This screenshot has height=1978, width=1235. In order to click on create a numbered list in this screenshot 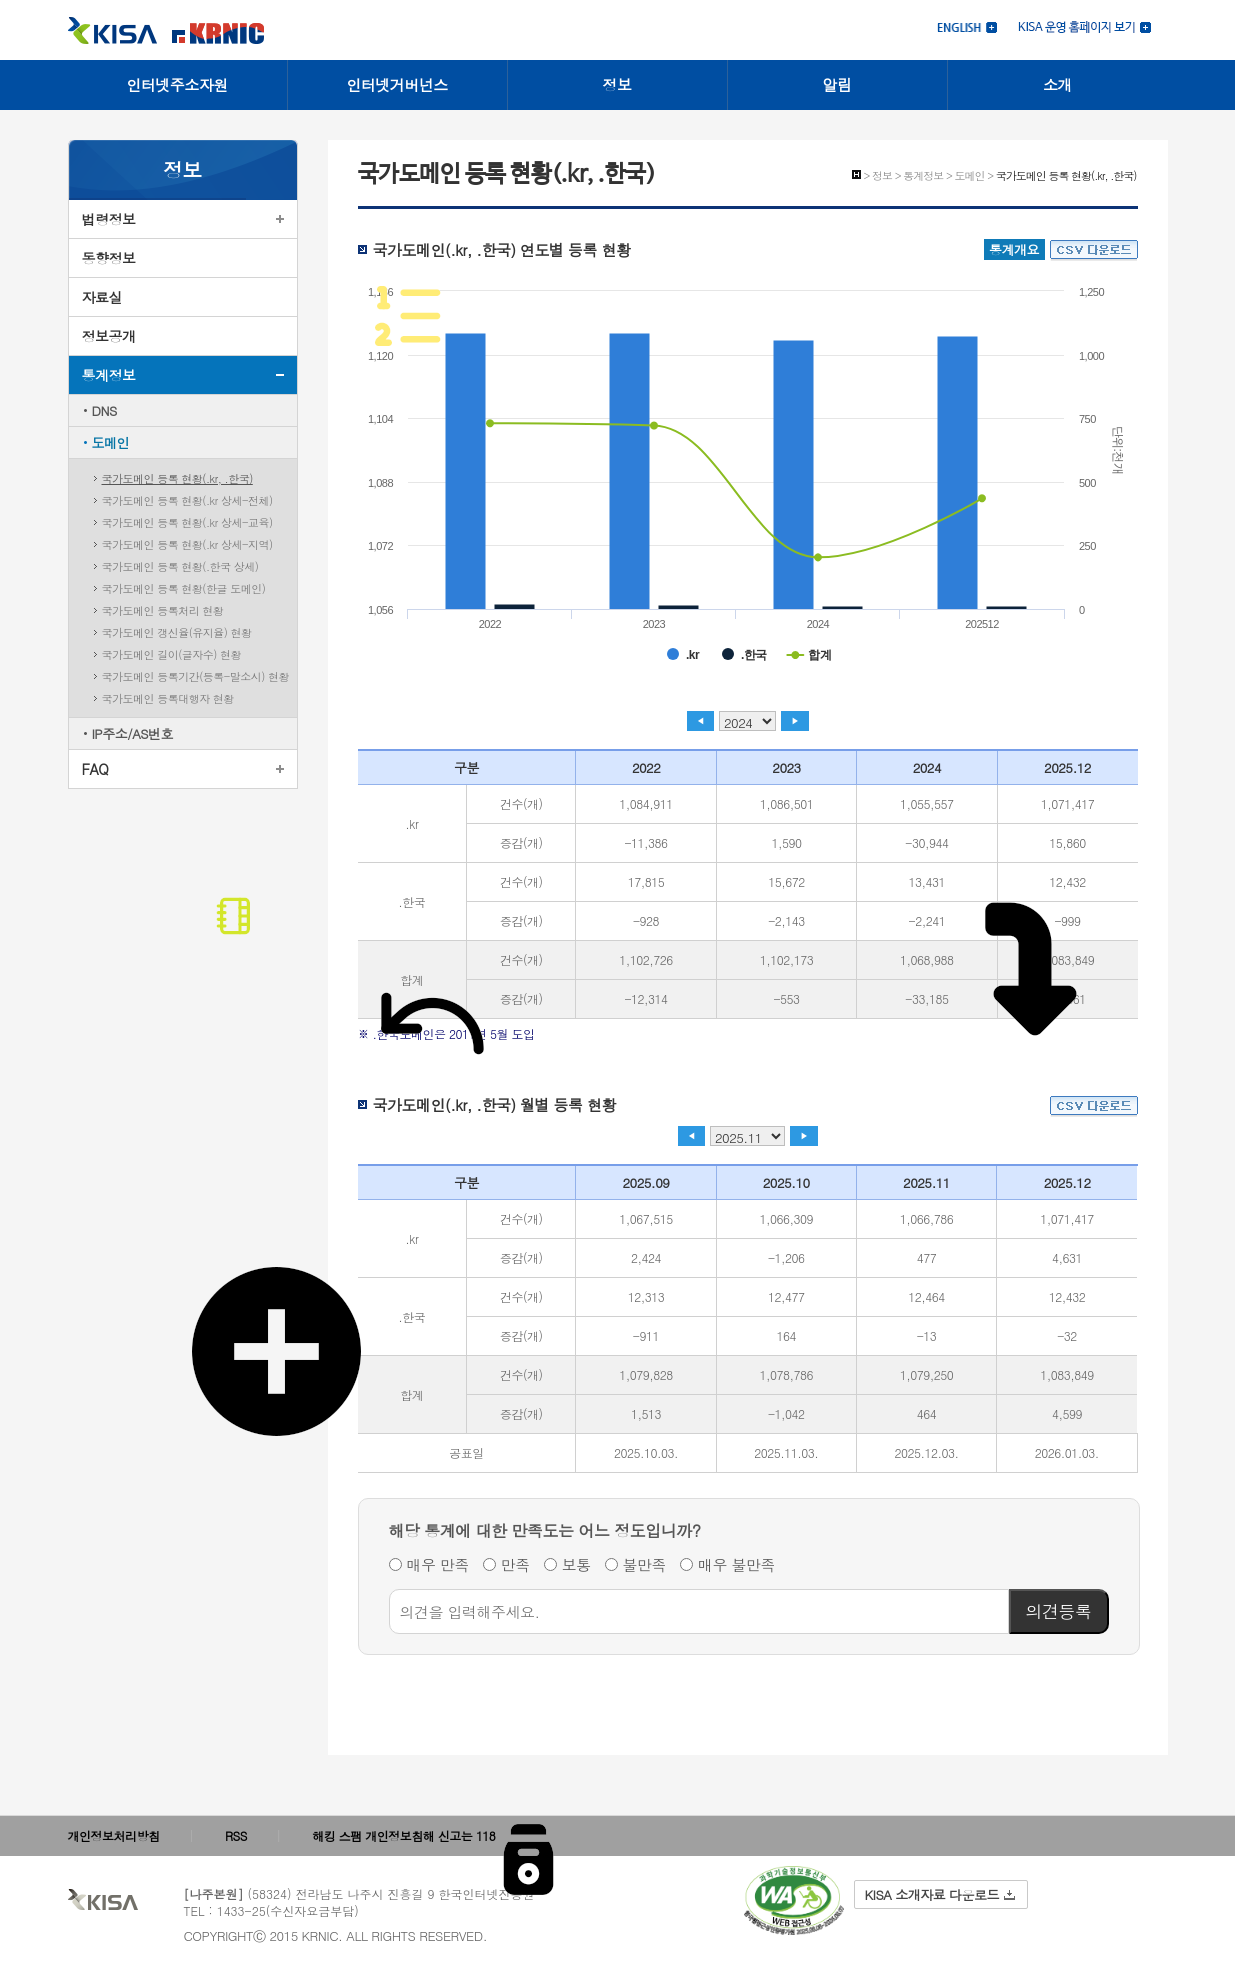, I will do `click(407, 316)`.